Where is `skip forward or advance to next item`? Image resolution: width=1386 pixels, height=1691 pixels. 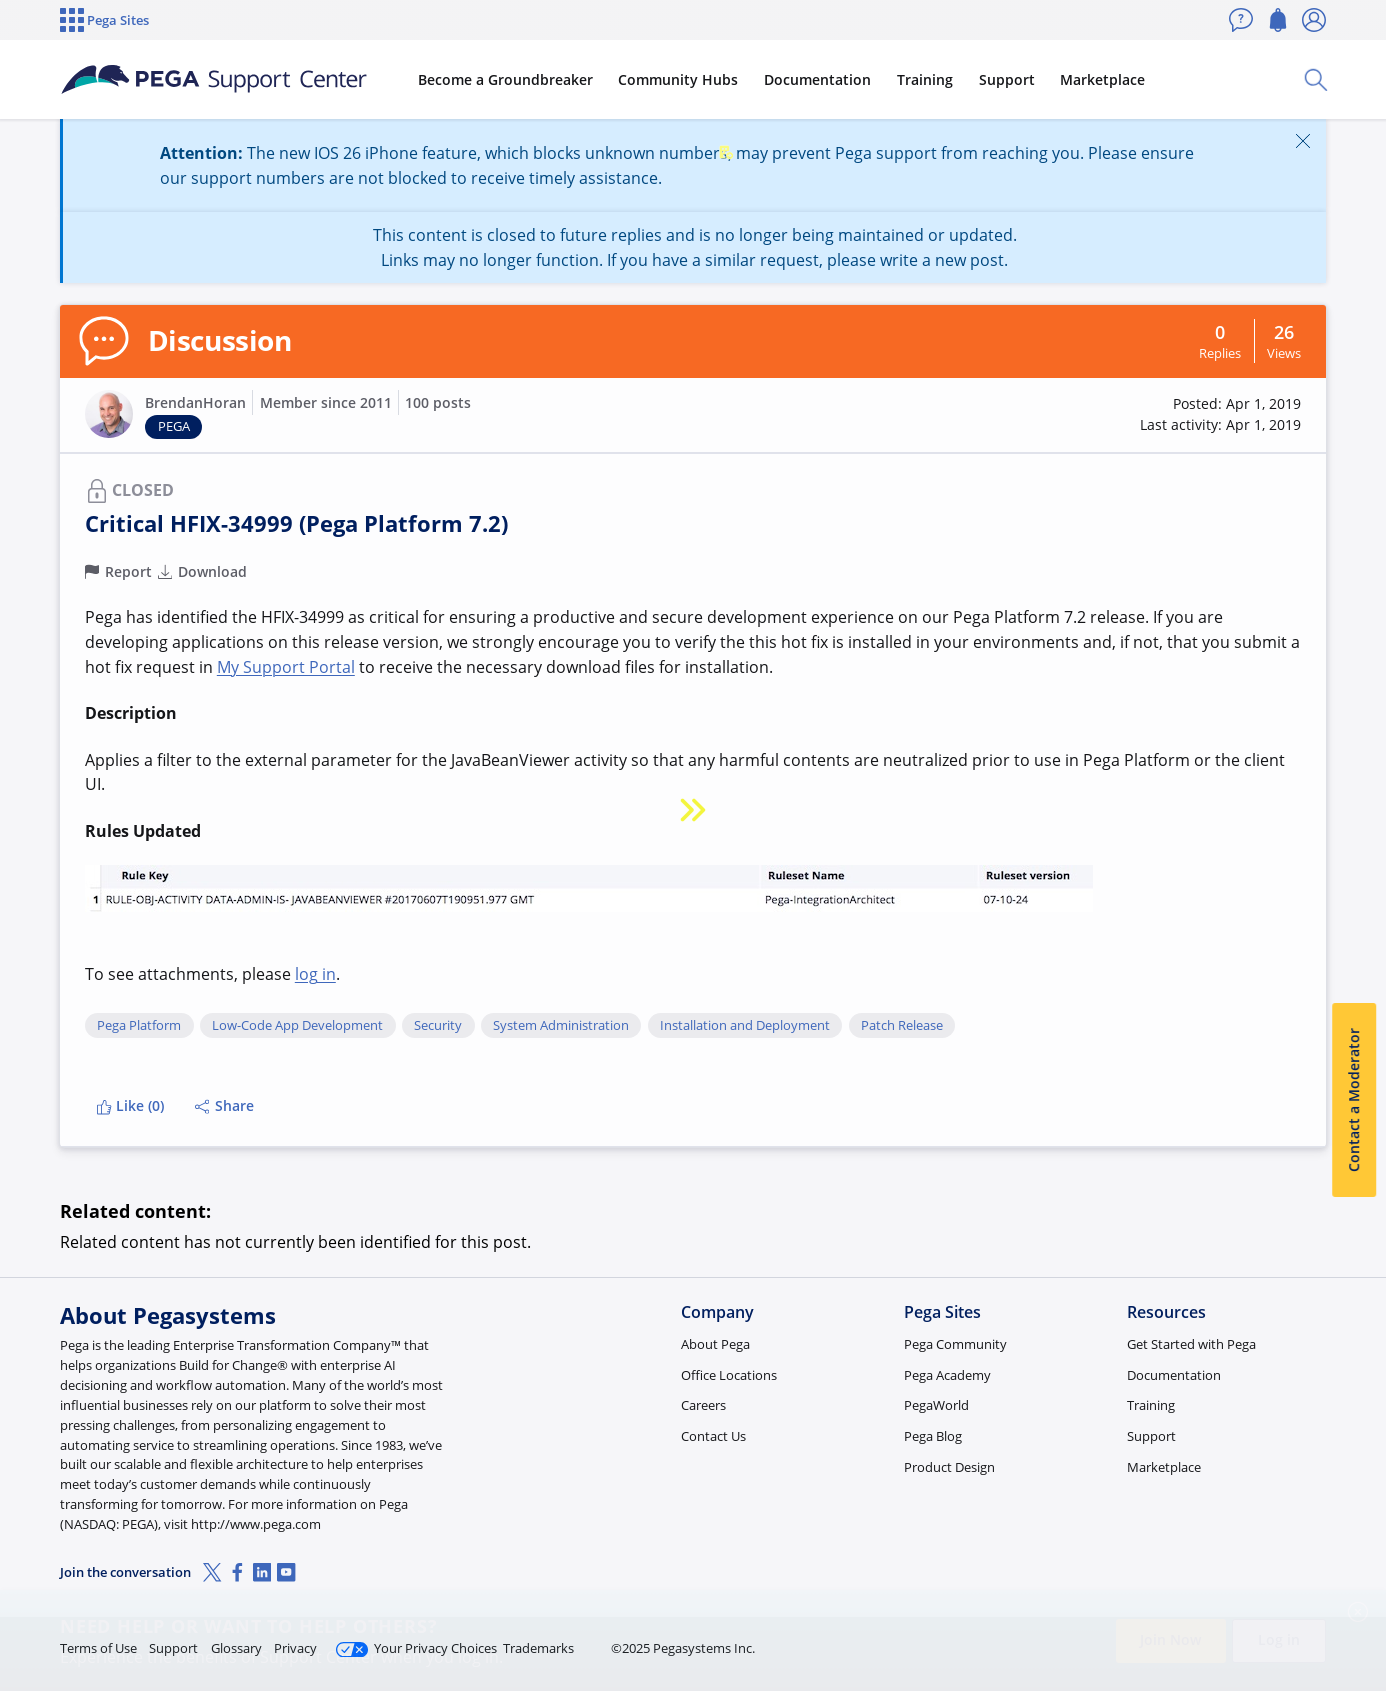 skip forward or advance to next item is located at coordinates (692, 810).